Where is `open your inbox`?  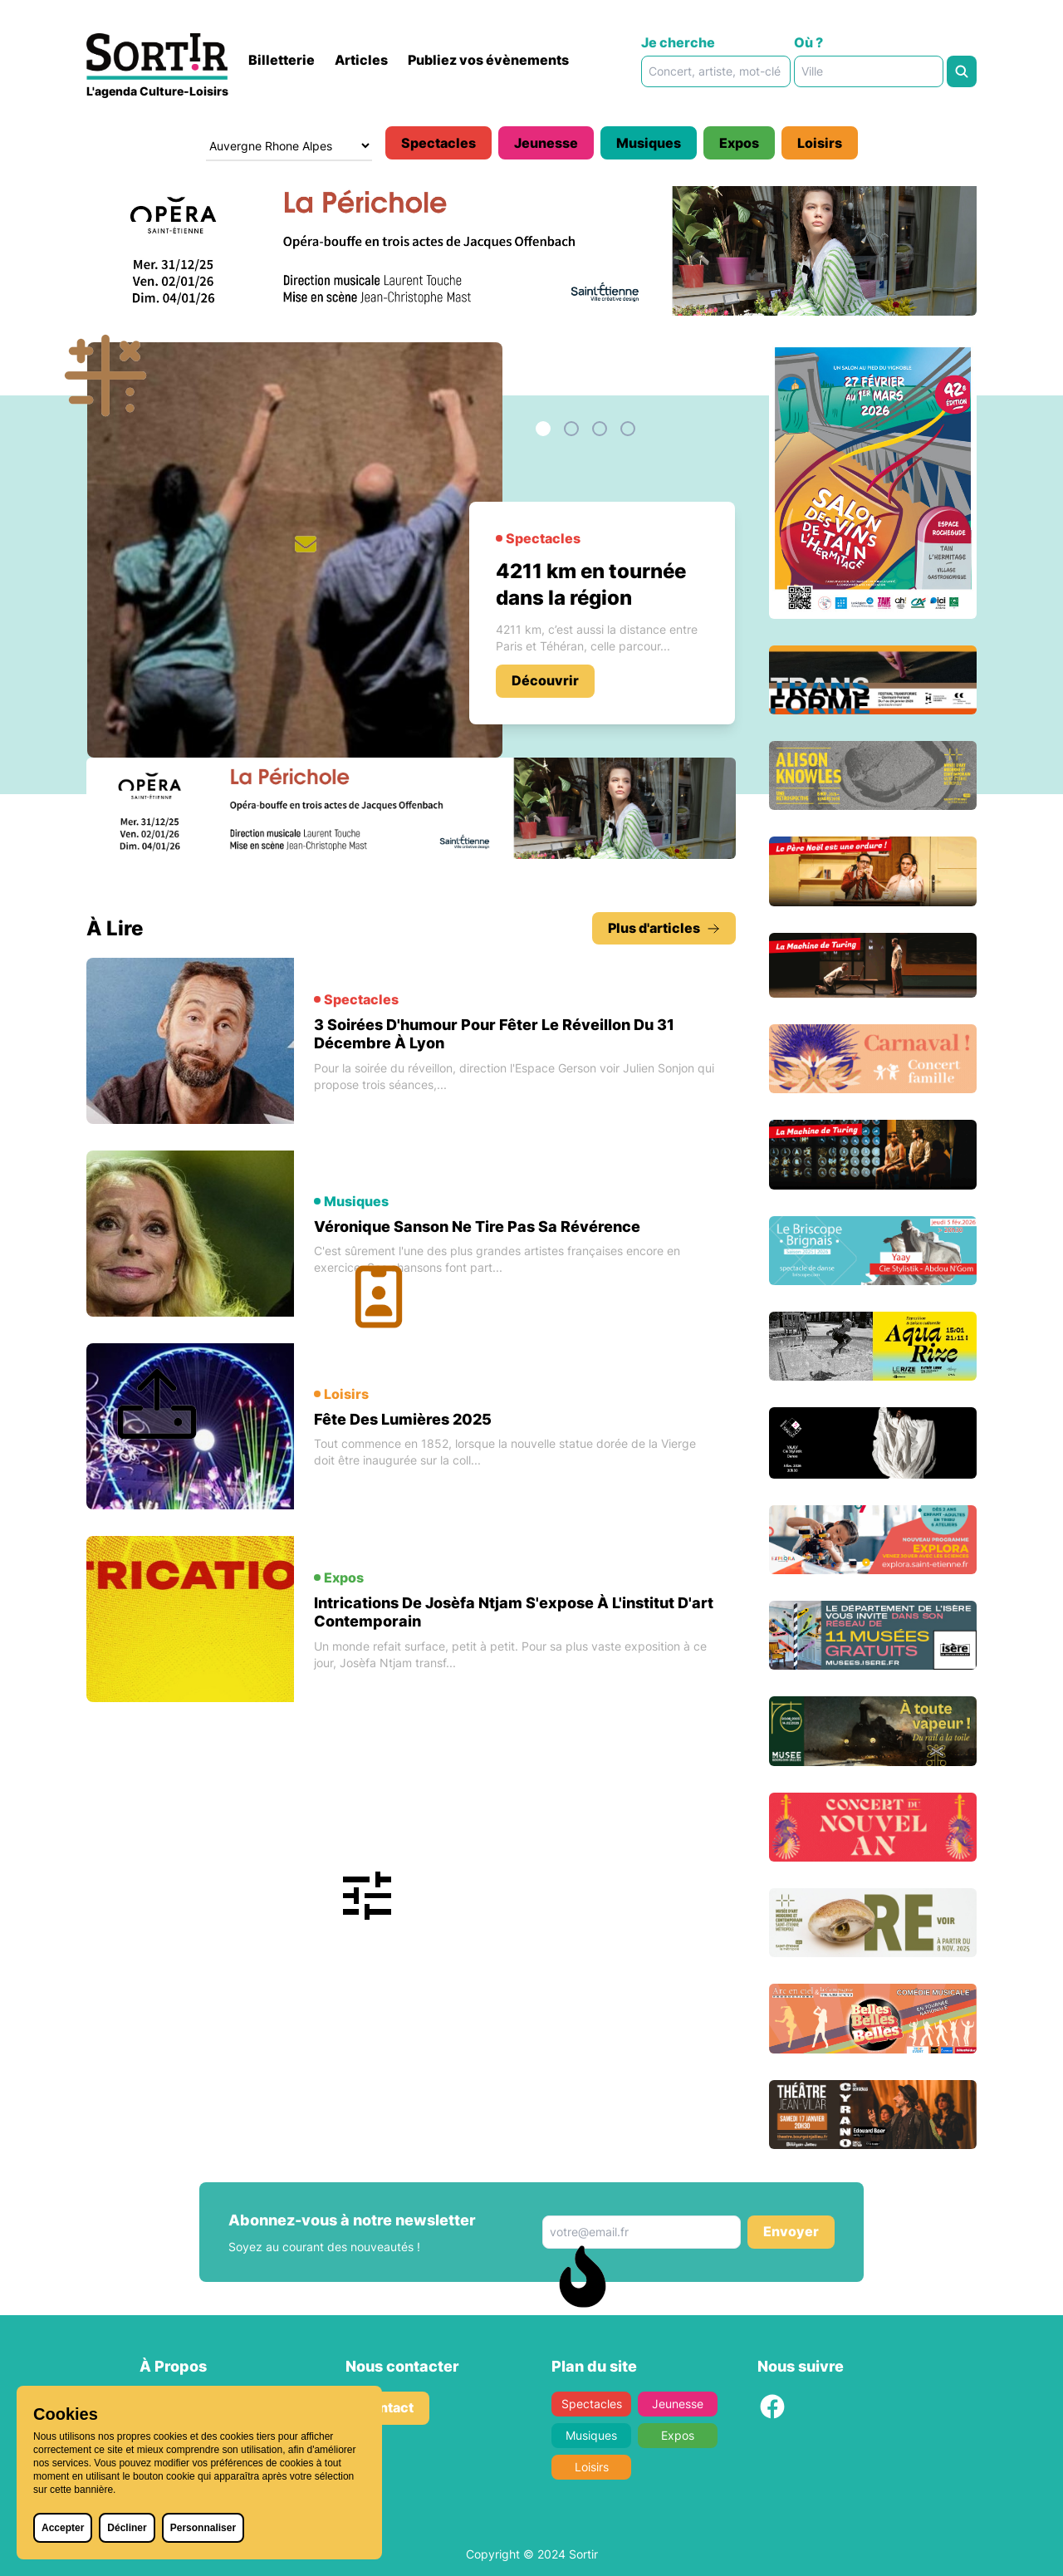
open your inbox is located at coordinates (306, 544).